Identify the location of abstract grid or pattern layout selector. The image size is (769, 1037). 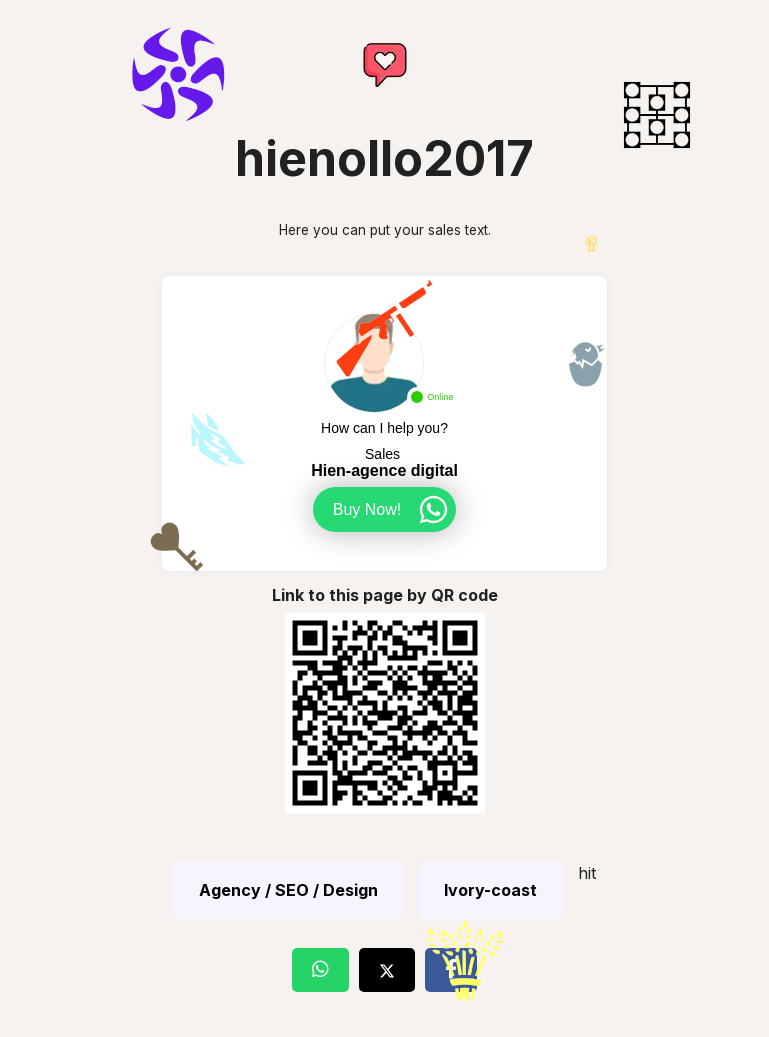
(657, 115).